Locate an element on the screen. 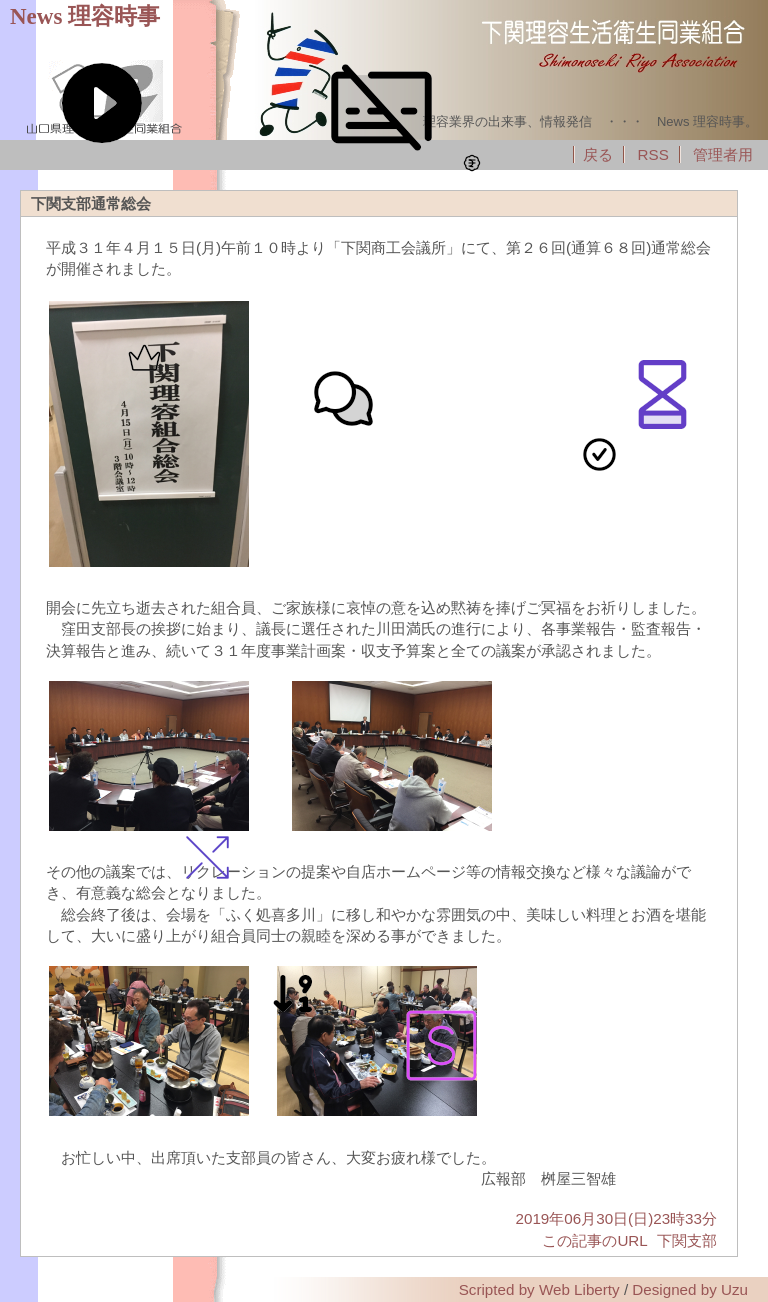  disable subtitles or closed captions is located at coordinates (381, 107).